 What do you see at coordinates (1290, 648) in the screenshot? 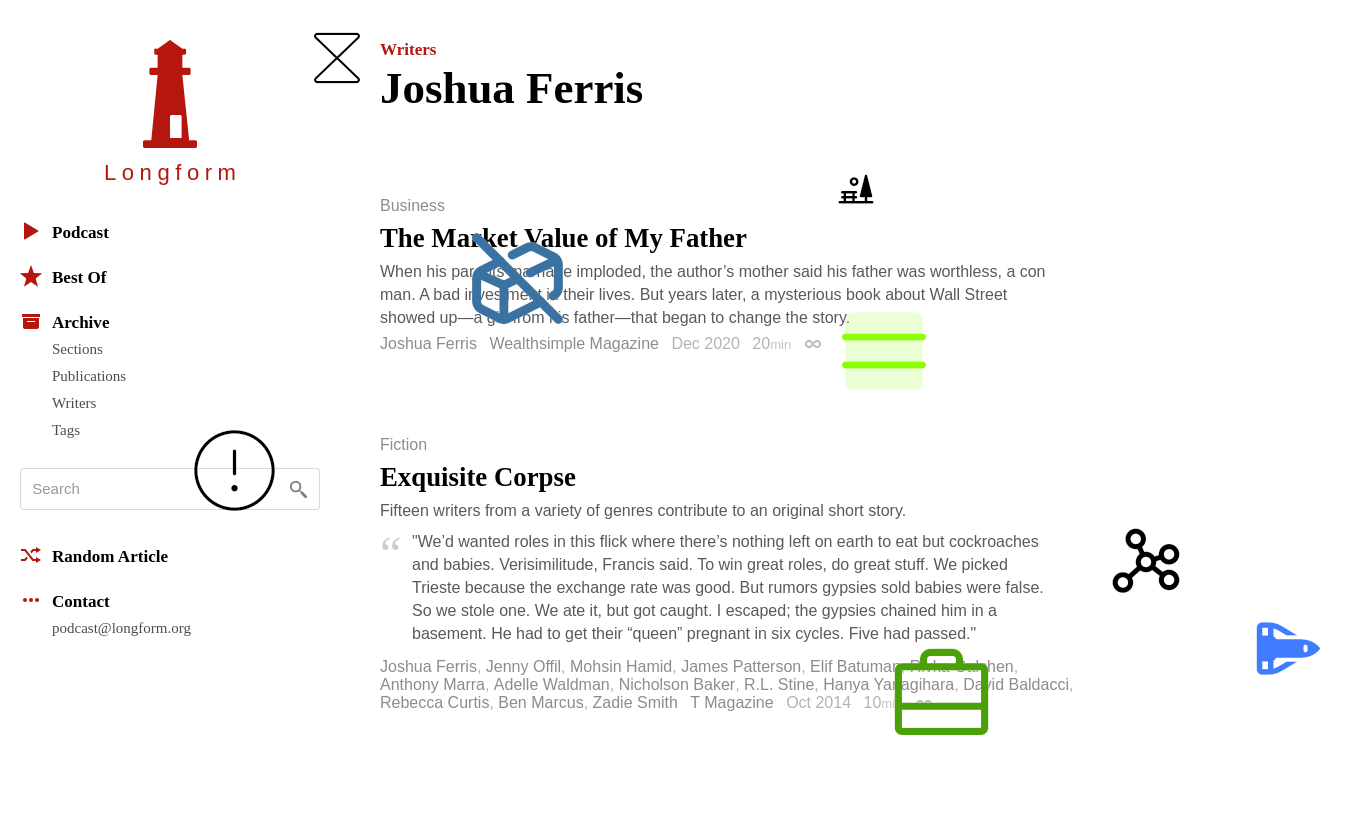
I see `launch or deploy an application` at bounding box center [1290, 648].